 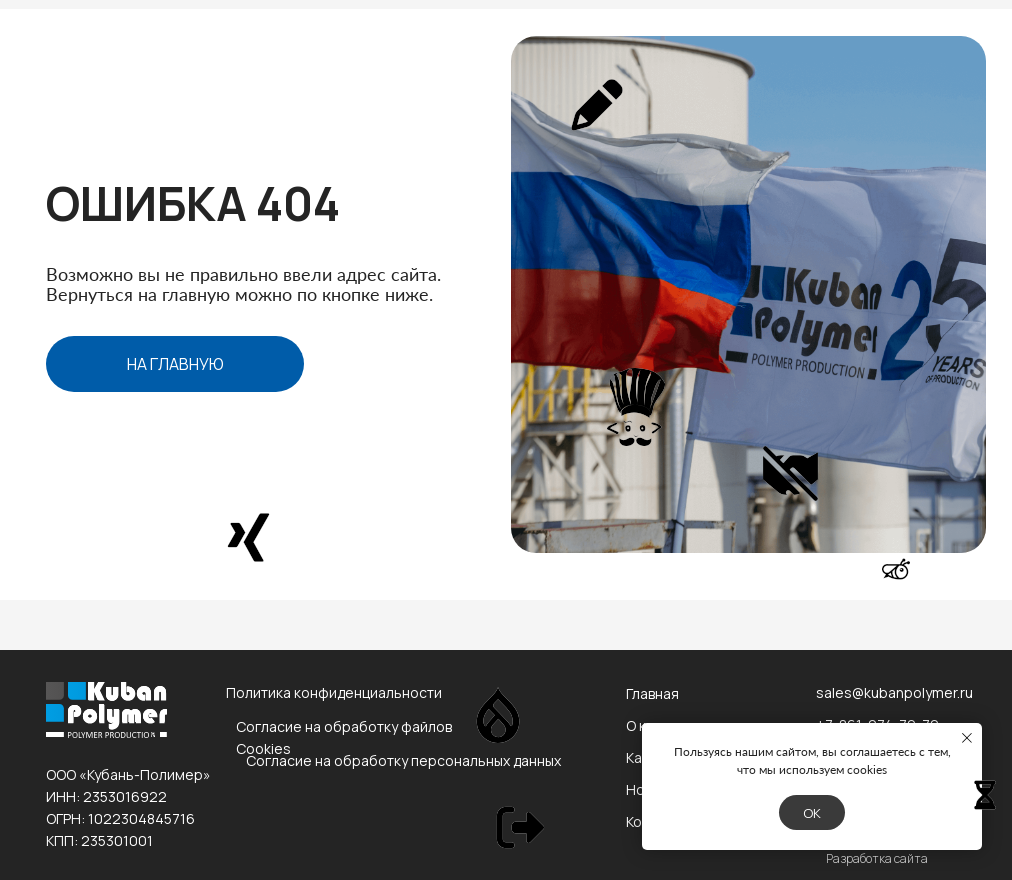 What do you see at coordinates (498, 715) in the screenshot?
I see `drupal content management system logo` at bounding box center [498, 715].